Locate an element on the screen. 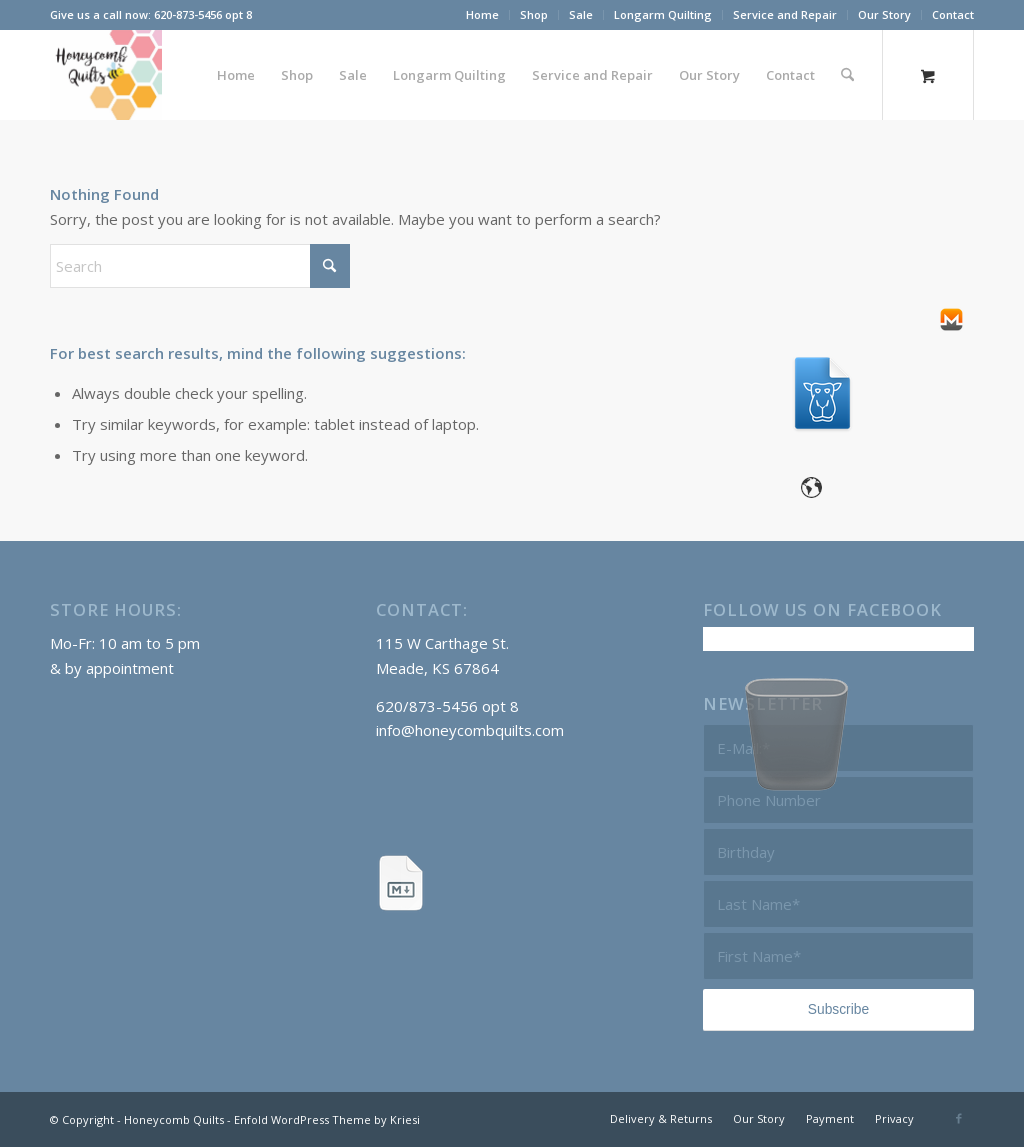 The image size is (1024, 1147). access software sources and repository settings is located at coordinates (811, 487).